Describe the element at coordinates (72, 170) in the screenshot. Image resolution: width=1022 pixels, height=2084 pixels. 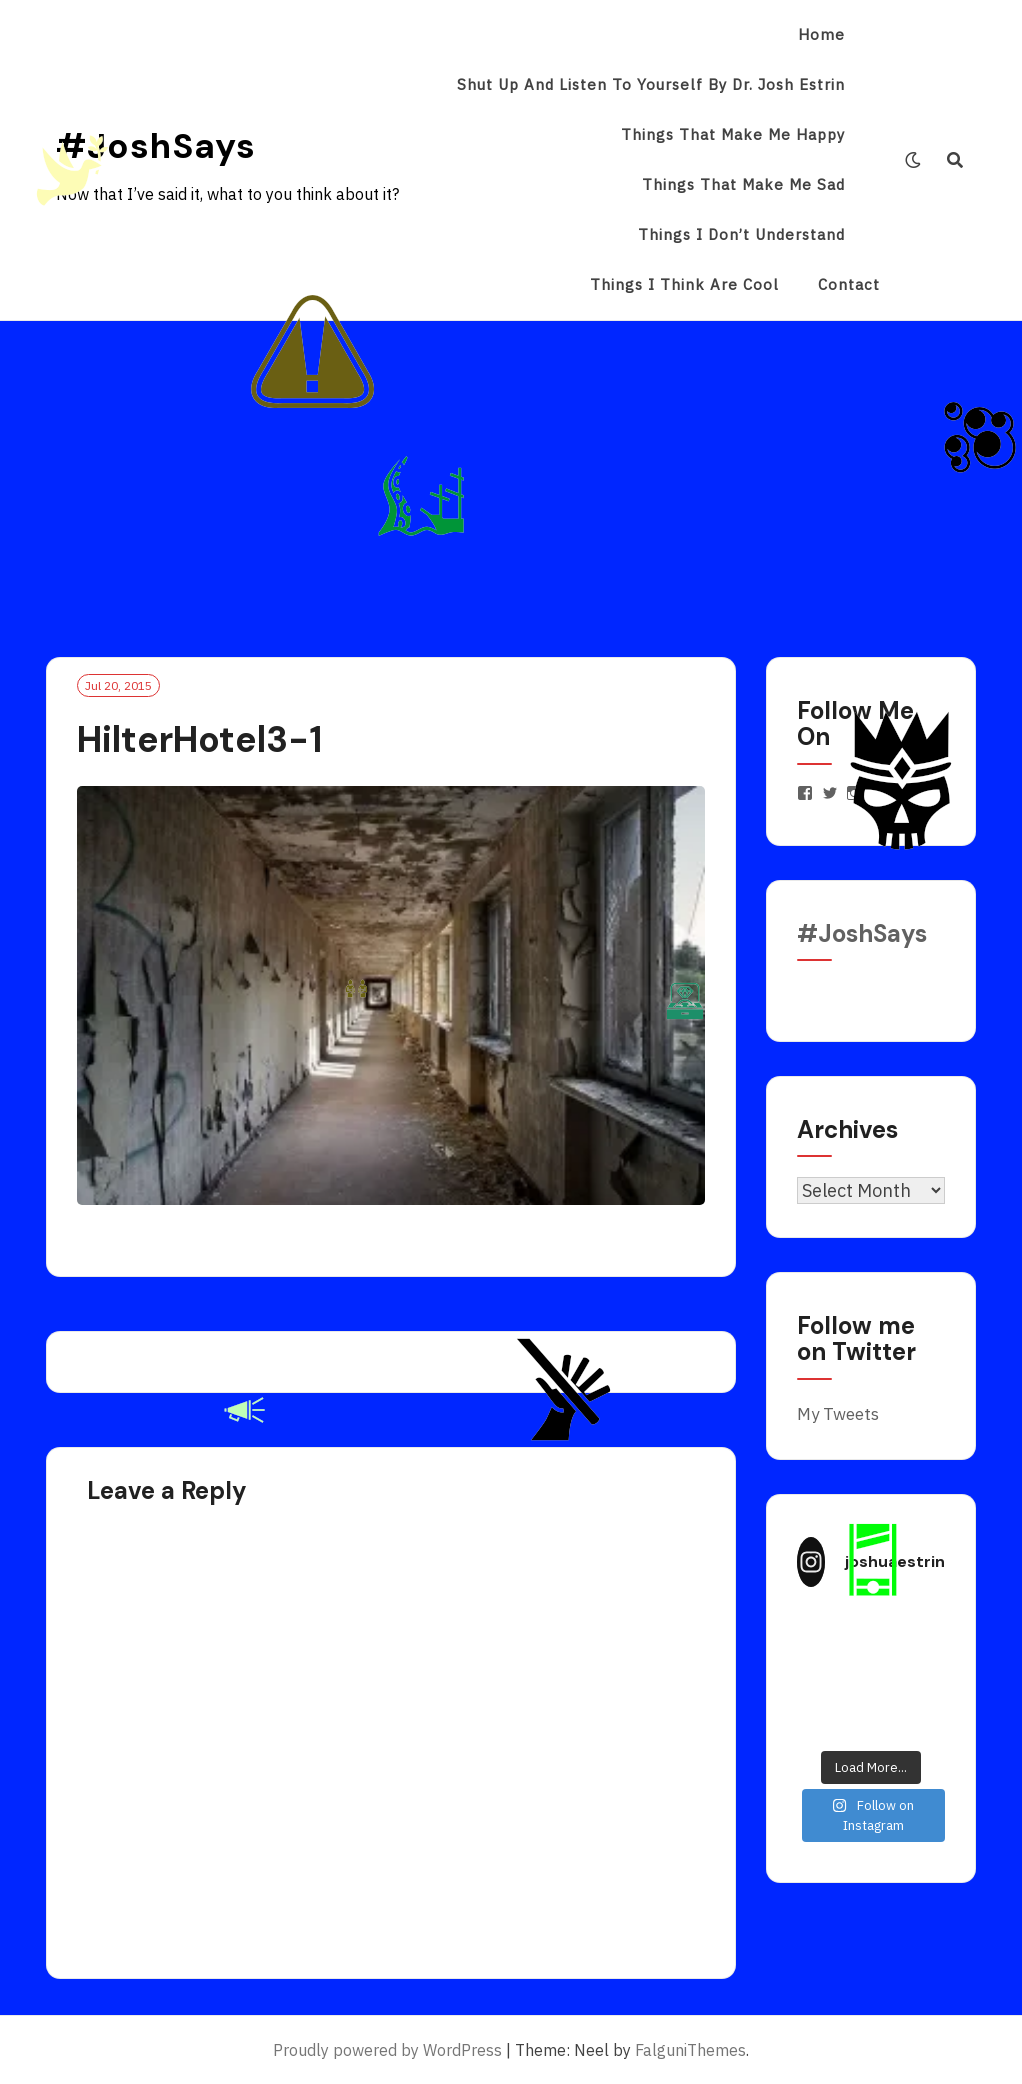
I see `indicates peace or harmony theme` at that location.